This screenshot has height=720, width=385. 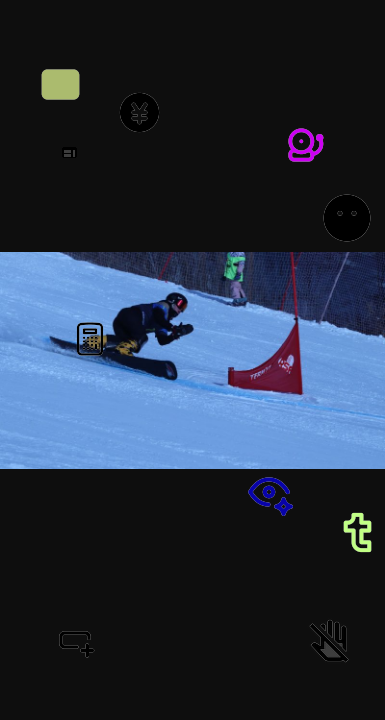 I want to click on indicates neutral feedback or rating, so click(x=347, y=218).